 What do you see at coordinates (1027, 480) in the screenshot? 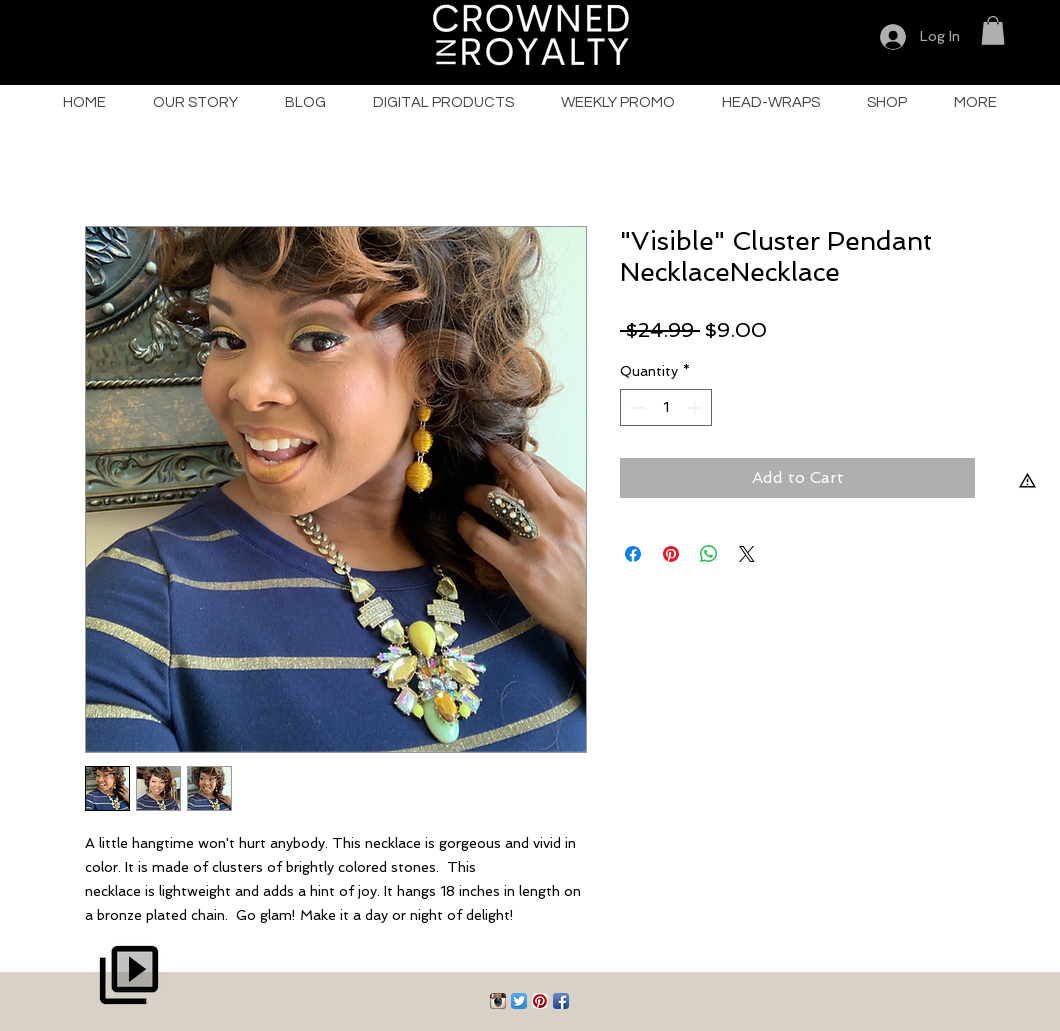
I see `indicates a warning or potential issue` at bounding box center [1027, 480].